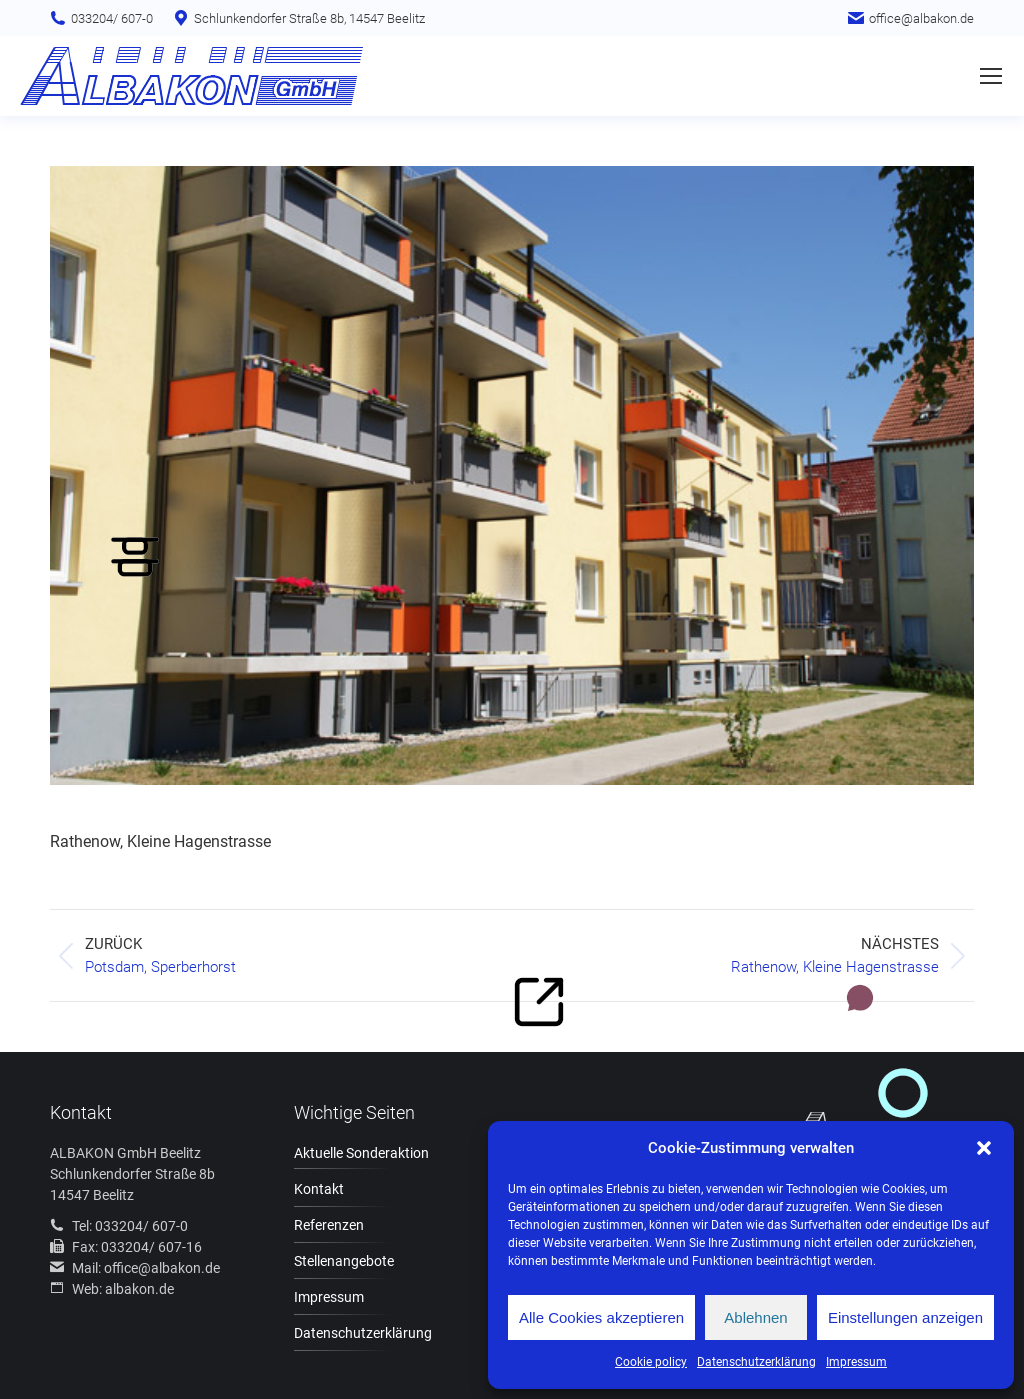  I want to click on open chat or messaging, so click(860, 998).